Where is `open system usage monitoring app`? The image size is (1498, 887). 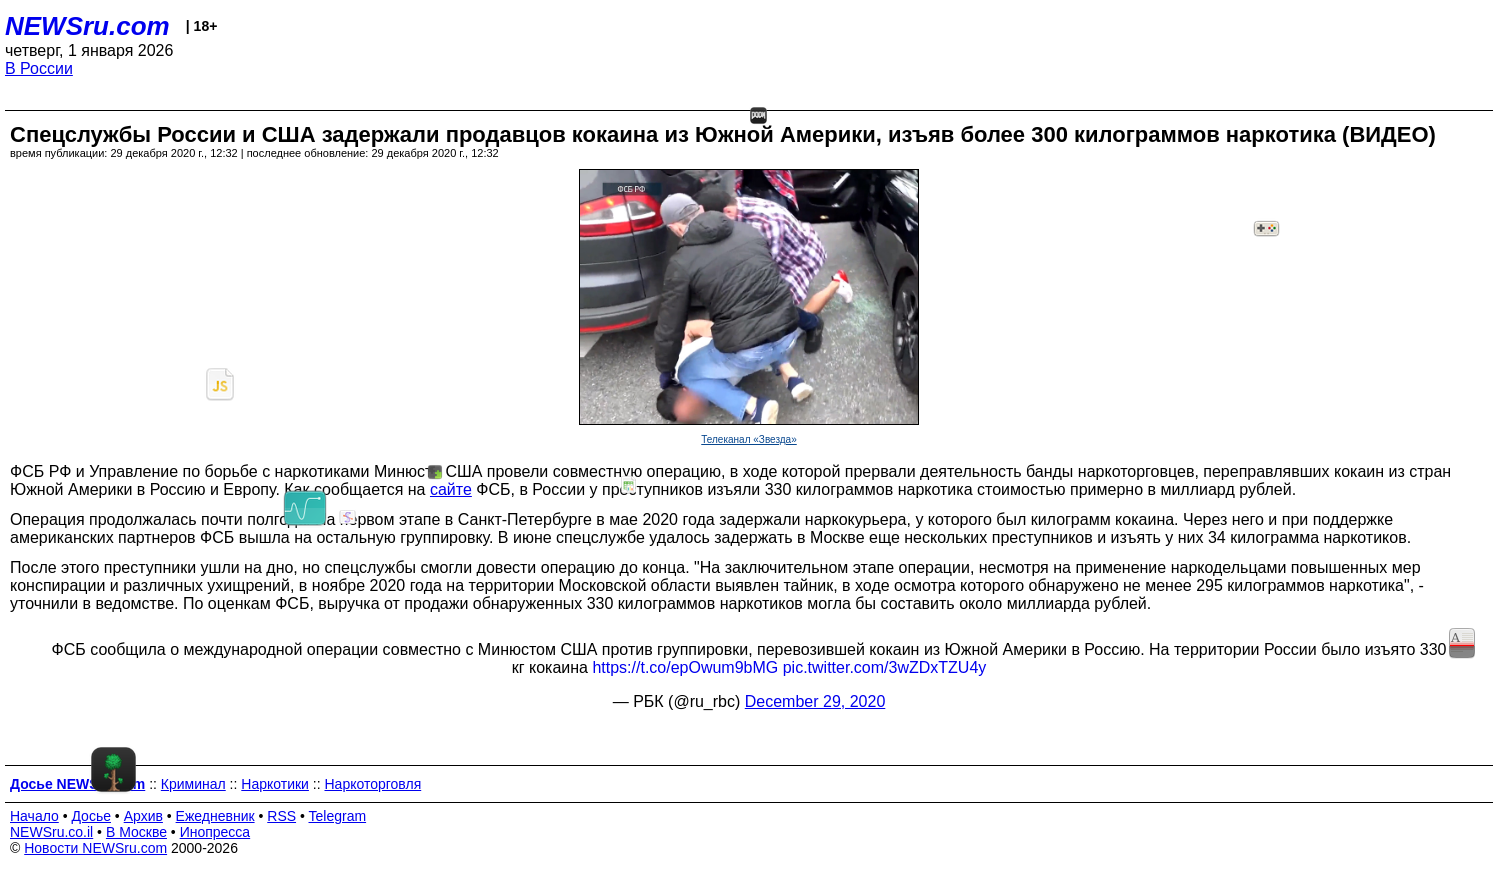 open system usage monitoring app is located at coordinates (305, 508).